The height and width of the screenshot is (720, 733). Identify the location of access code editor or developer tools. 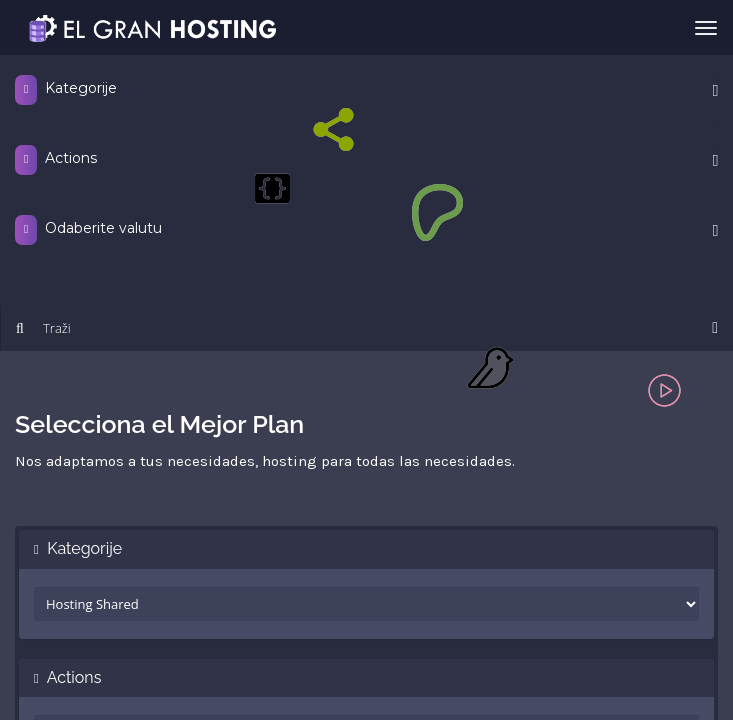
(272, 188).